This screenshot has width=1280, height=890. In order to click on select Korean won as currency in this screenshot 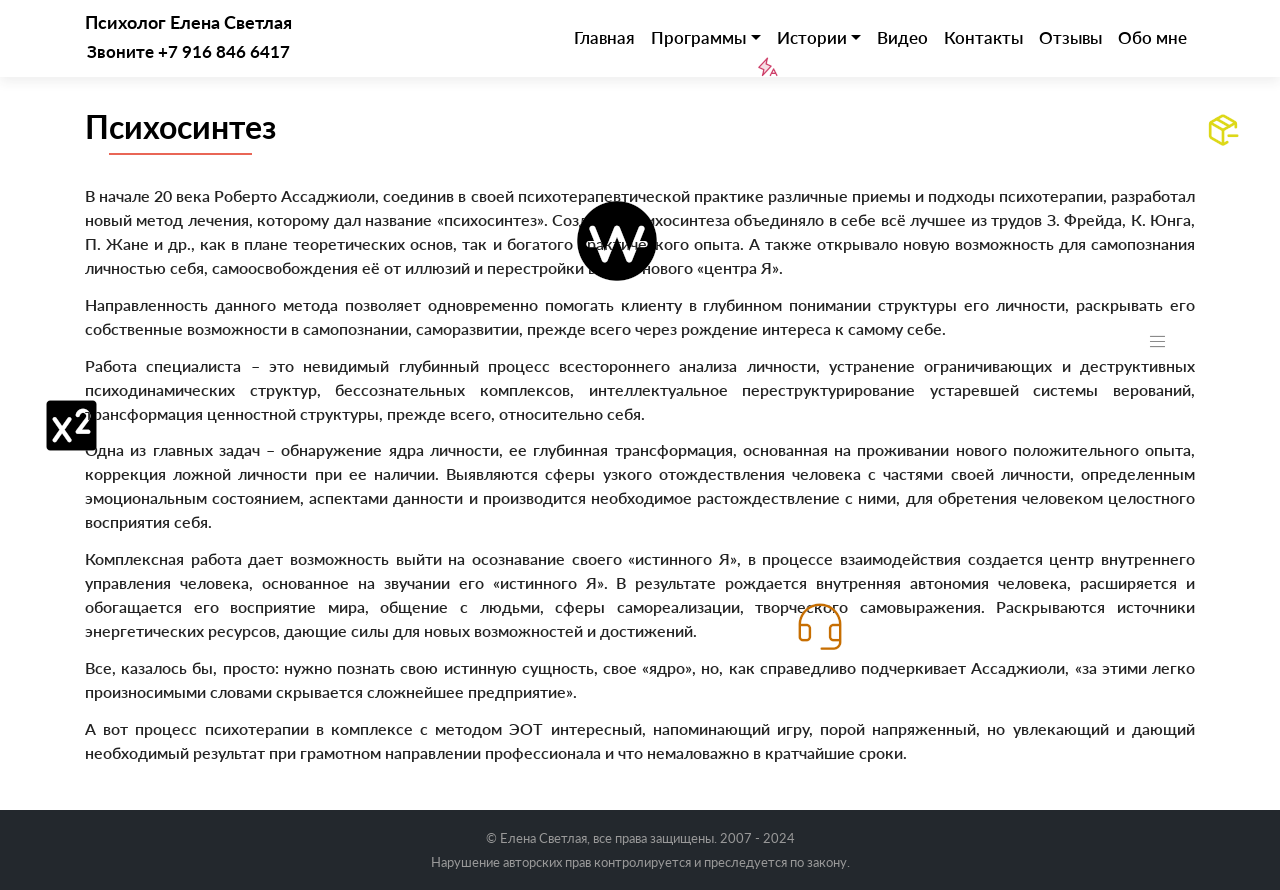, I will do `click(617, 241)`.